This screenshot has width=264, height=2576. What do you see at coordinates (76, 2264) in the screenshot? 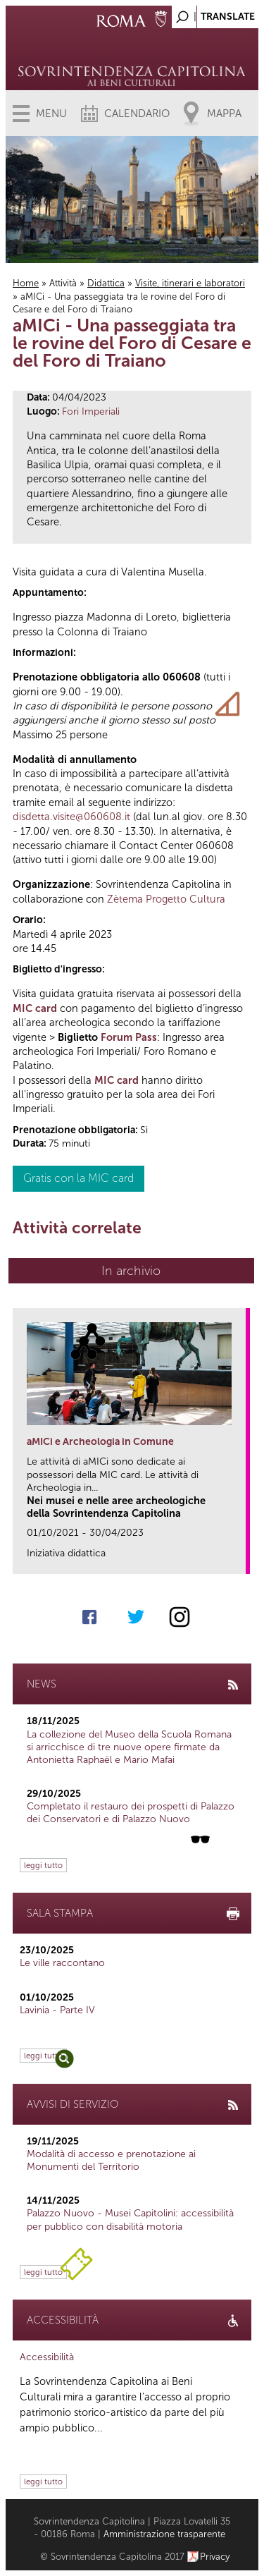
I see `view your tickets or passes` at bounding box center [76, 2264].